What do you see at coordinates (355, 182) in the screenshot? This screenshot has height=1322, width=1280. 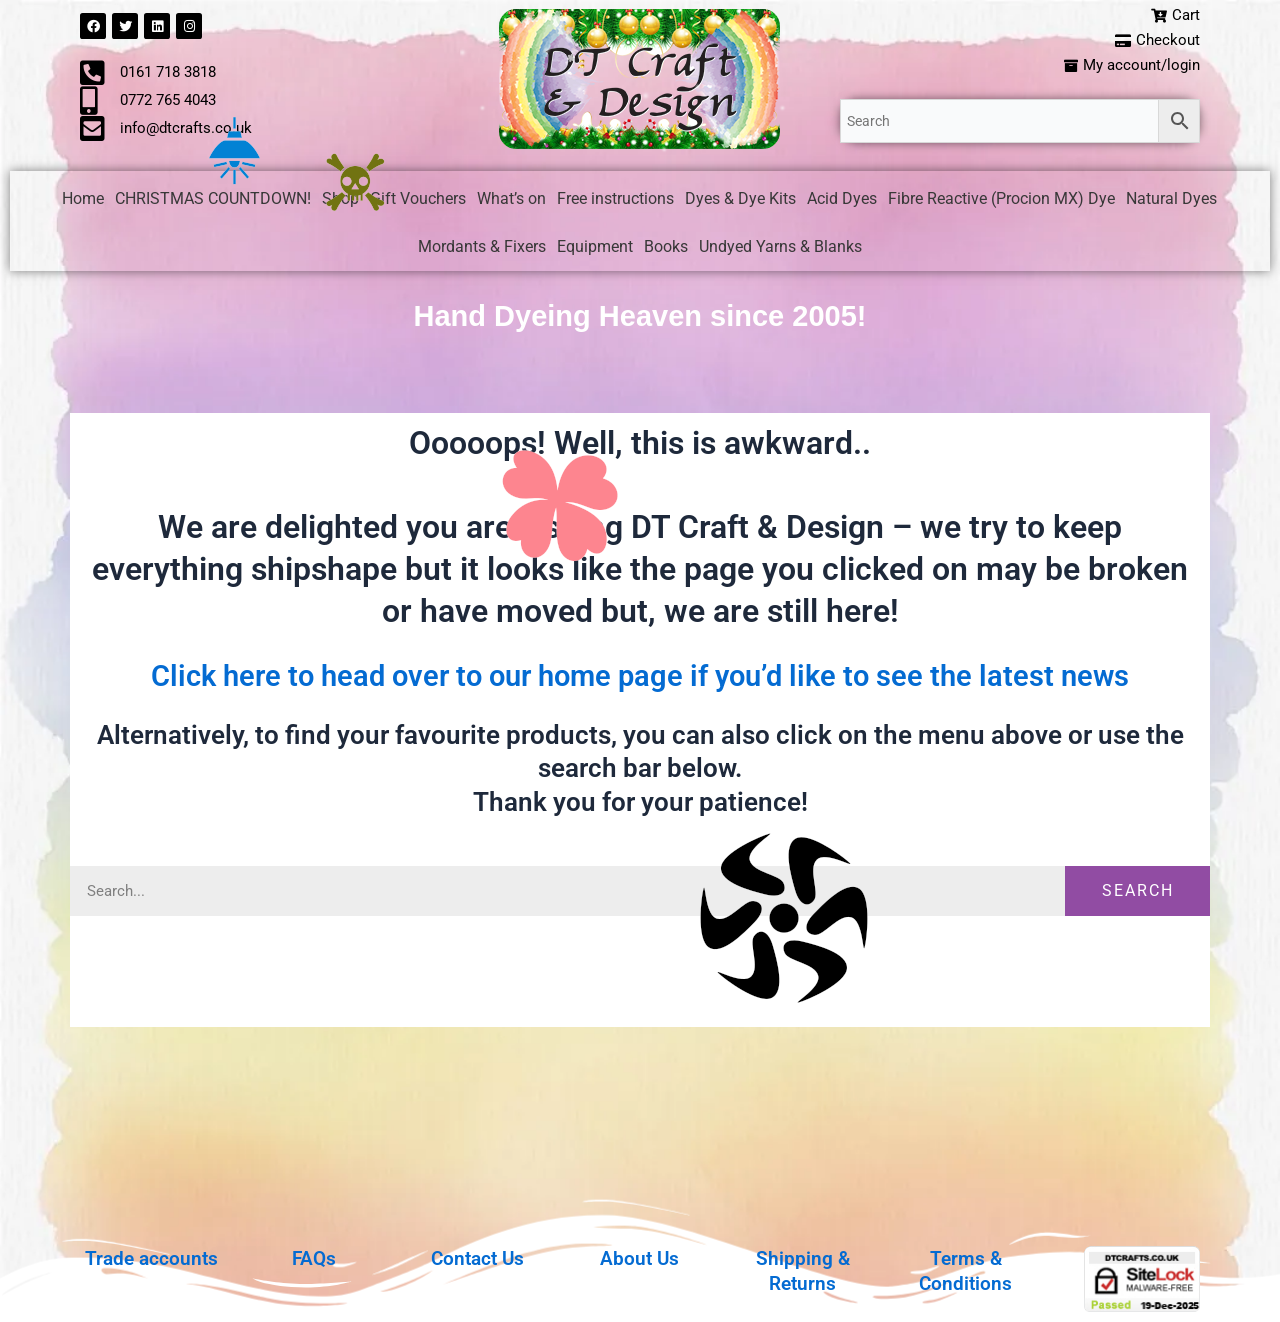 I see `indicates danger or hazardous content warning` at bounding box center [355, 182].